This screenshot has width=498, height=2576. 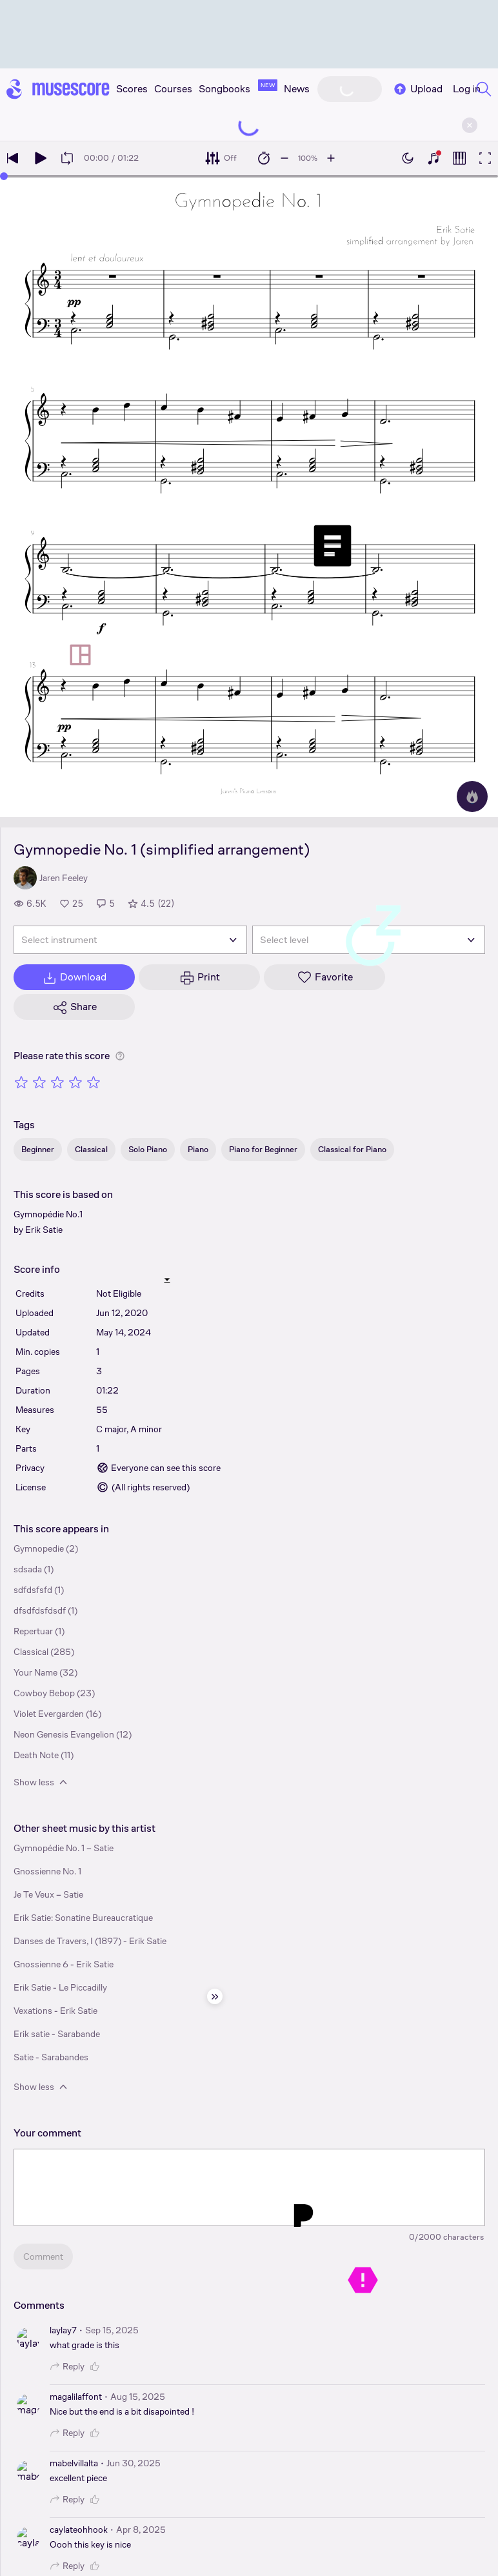 I want to click on set a rest or sleep timer, so click(x=373, y=935).